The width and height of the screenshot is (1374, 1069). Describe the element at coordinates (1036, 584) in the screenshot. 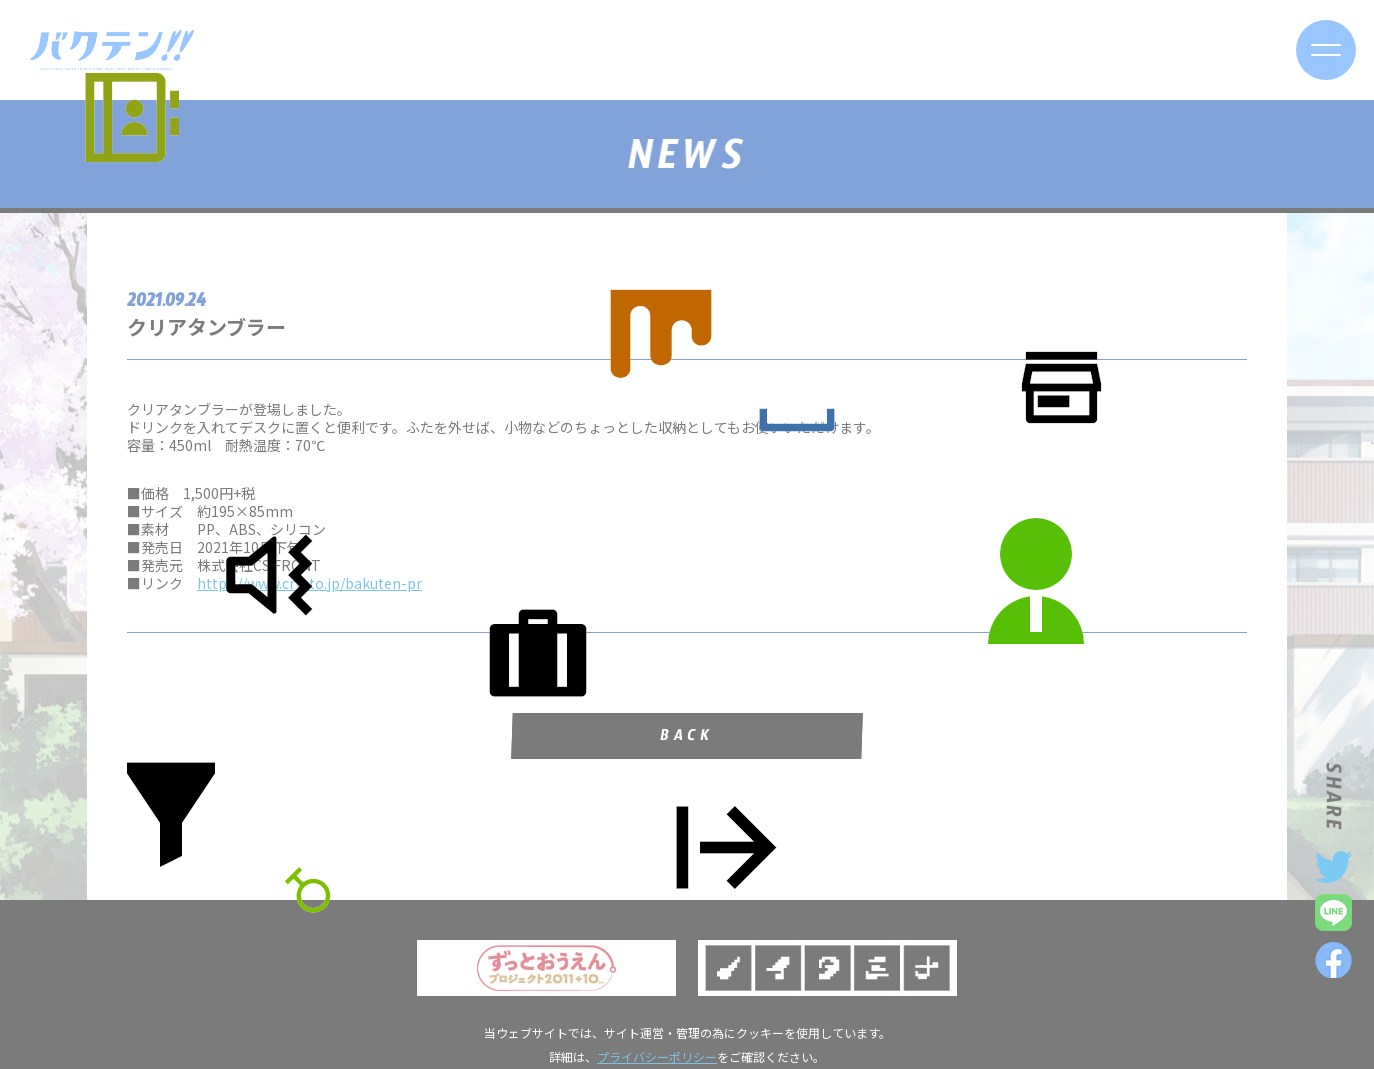

I see `view your profile` at that location.